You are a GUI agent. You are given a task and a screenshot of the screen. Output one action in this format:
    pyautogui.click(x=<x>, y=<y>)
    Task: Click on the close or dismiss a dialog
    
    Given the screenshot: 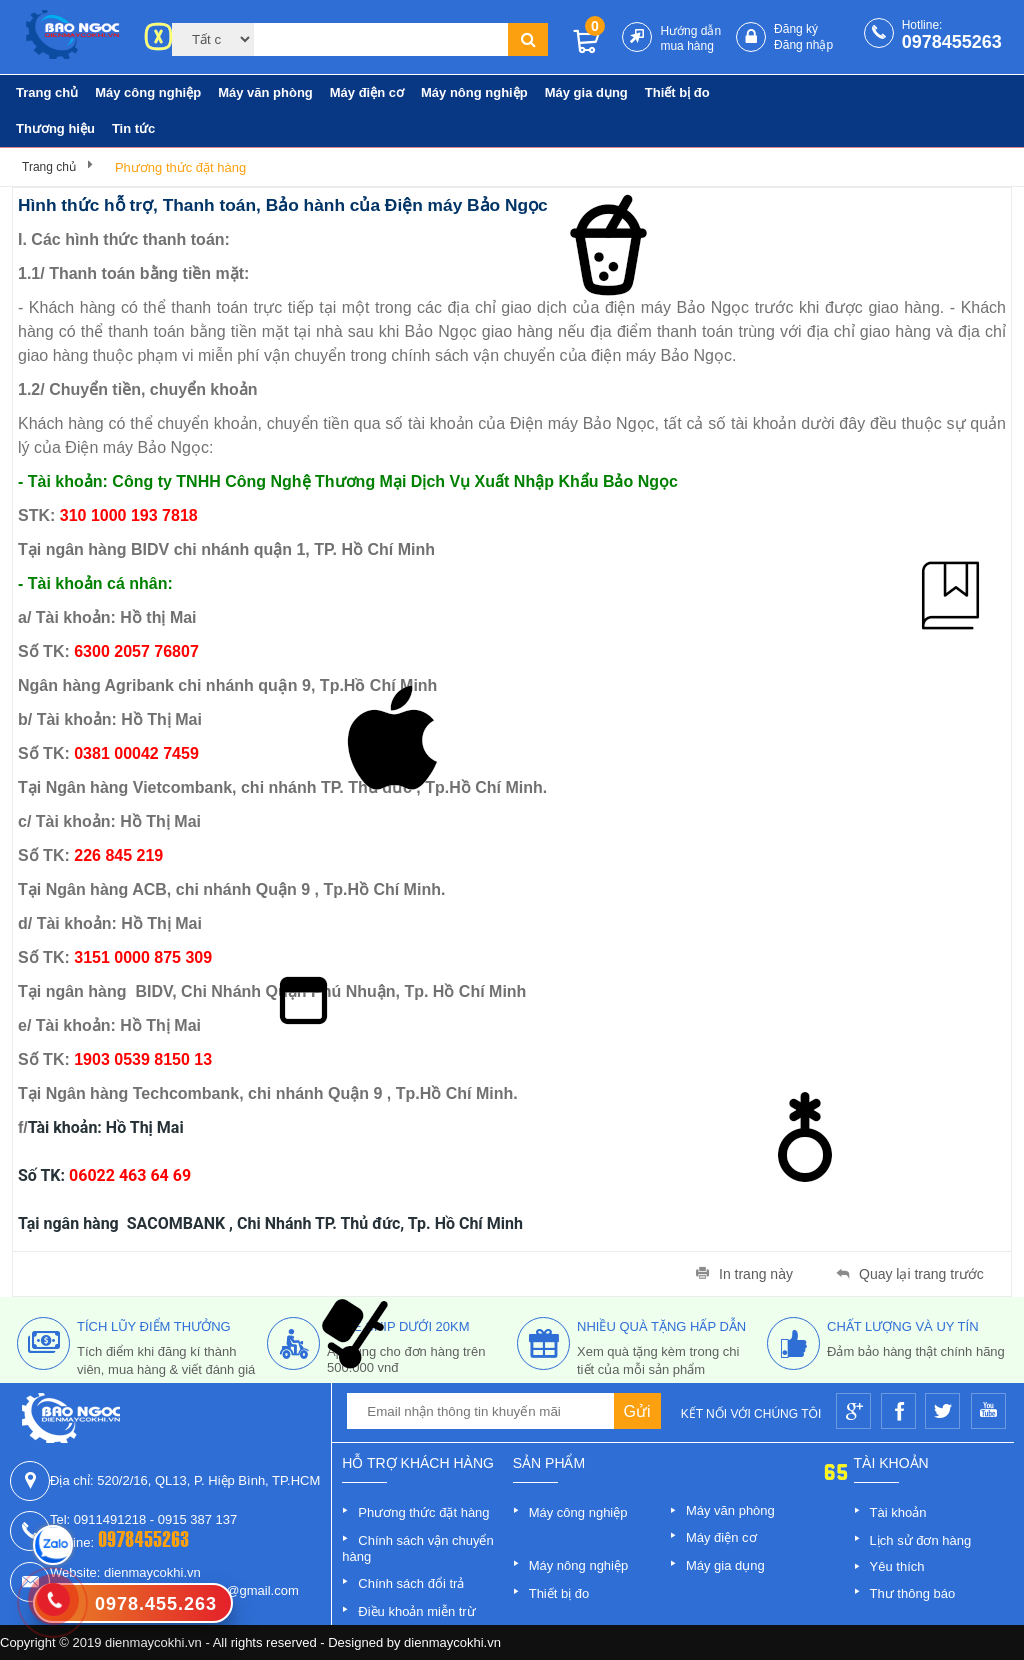 What is the action you would take?
    pyautogui.click(x=158, y=36)
    